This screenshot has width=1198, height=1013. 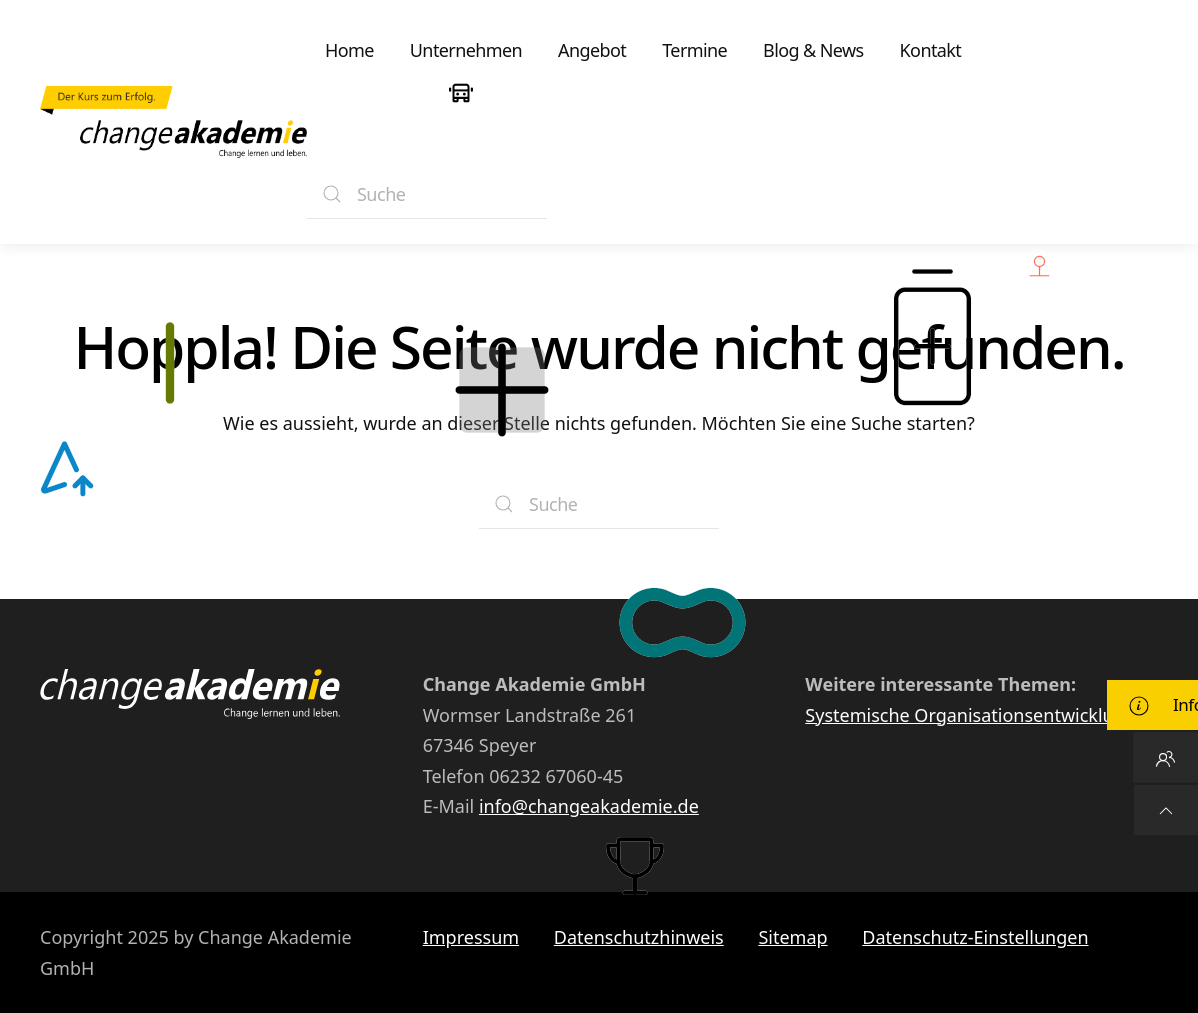 I want to click on add a new item, so click(x=502, y=390).